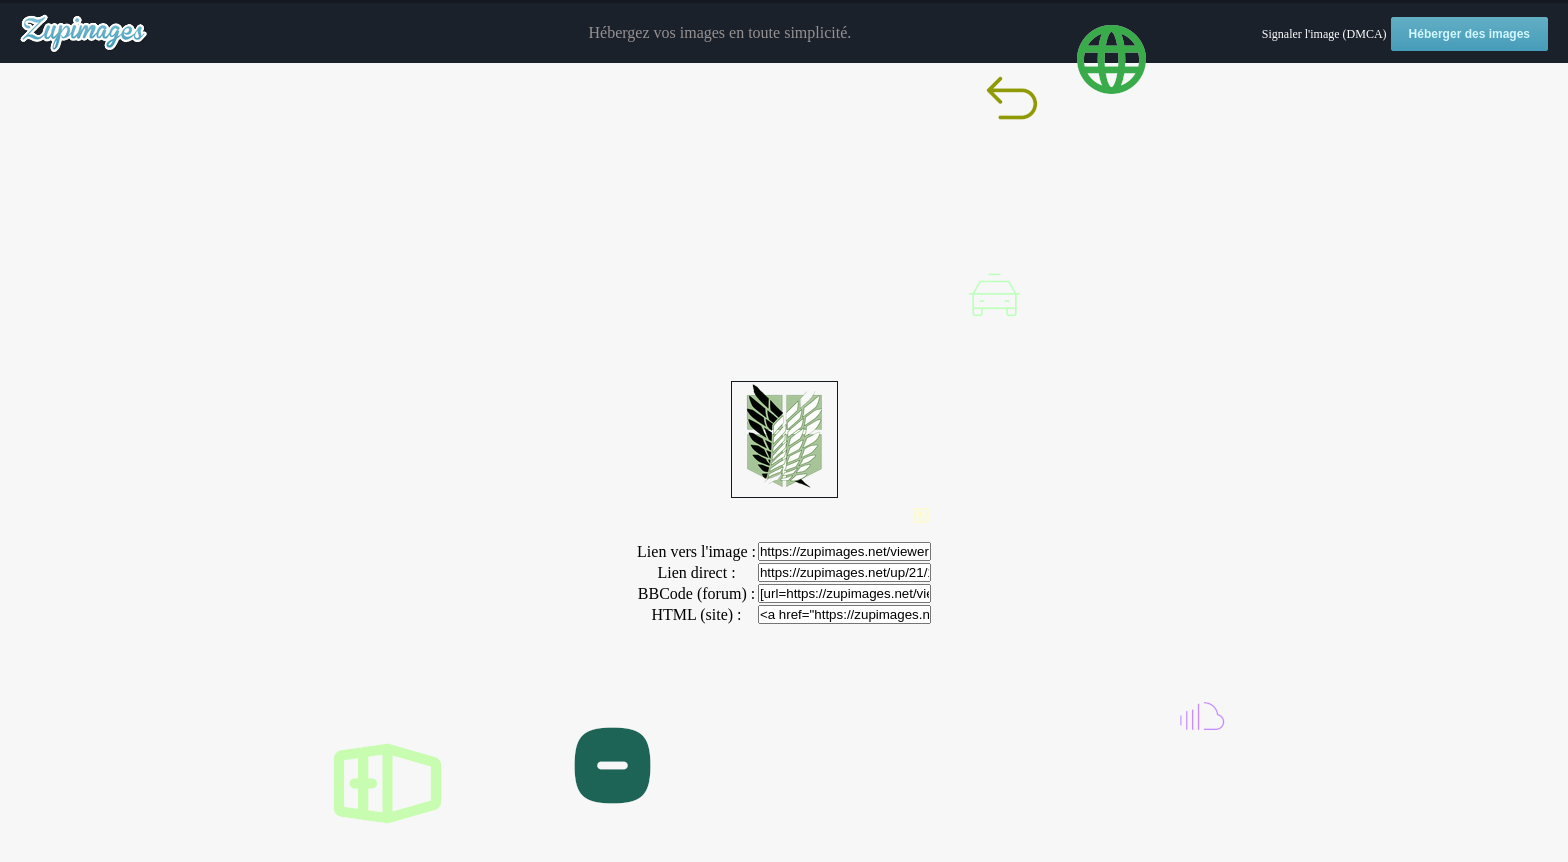 This screenshot has width=1568, height=862. Describe the element at coordinates (387, 783) in the screenshot. I see `view shipping or freight details` at that location.